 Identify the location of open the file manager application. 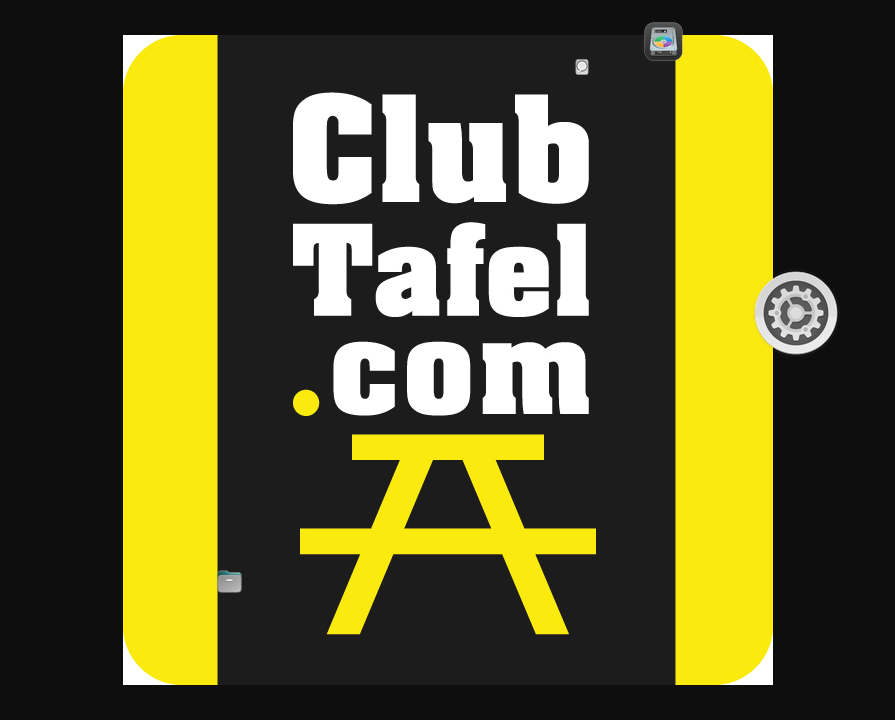
(229, 581).